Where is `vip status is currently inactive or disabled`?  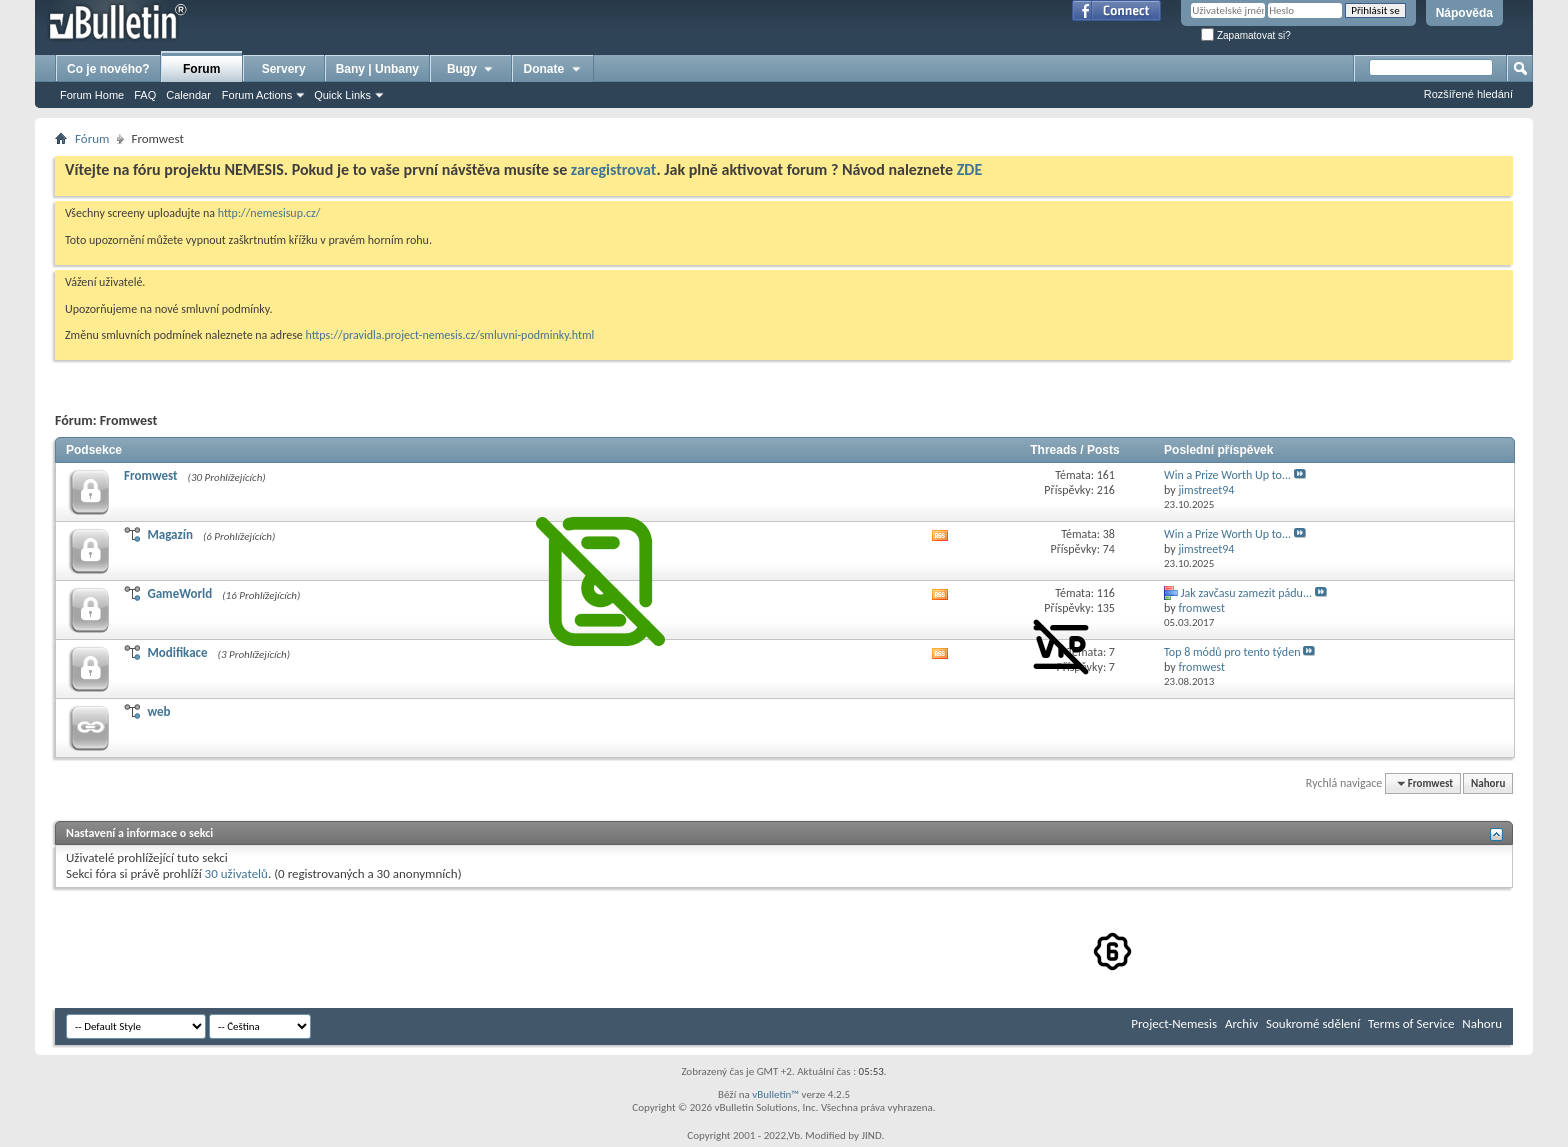 vip status is currently inactive or disabled is located at coordinates (1061, 647).